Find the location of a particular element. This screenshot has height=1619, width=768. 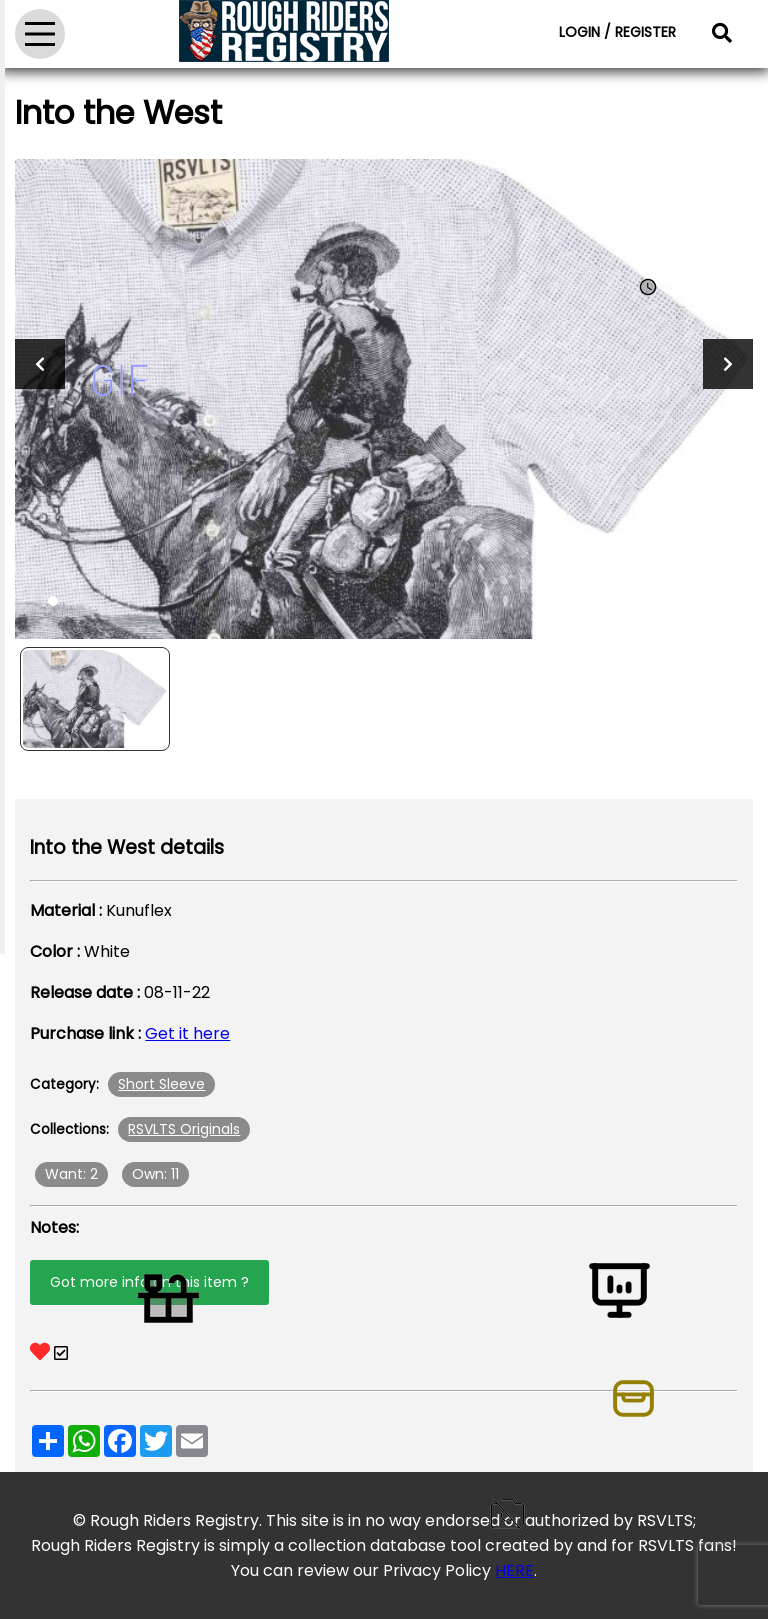

insert a gif into your message is located at coordinates (119, 380).